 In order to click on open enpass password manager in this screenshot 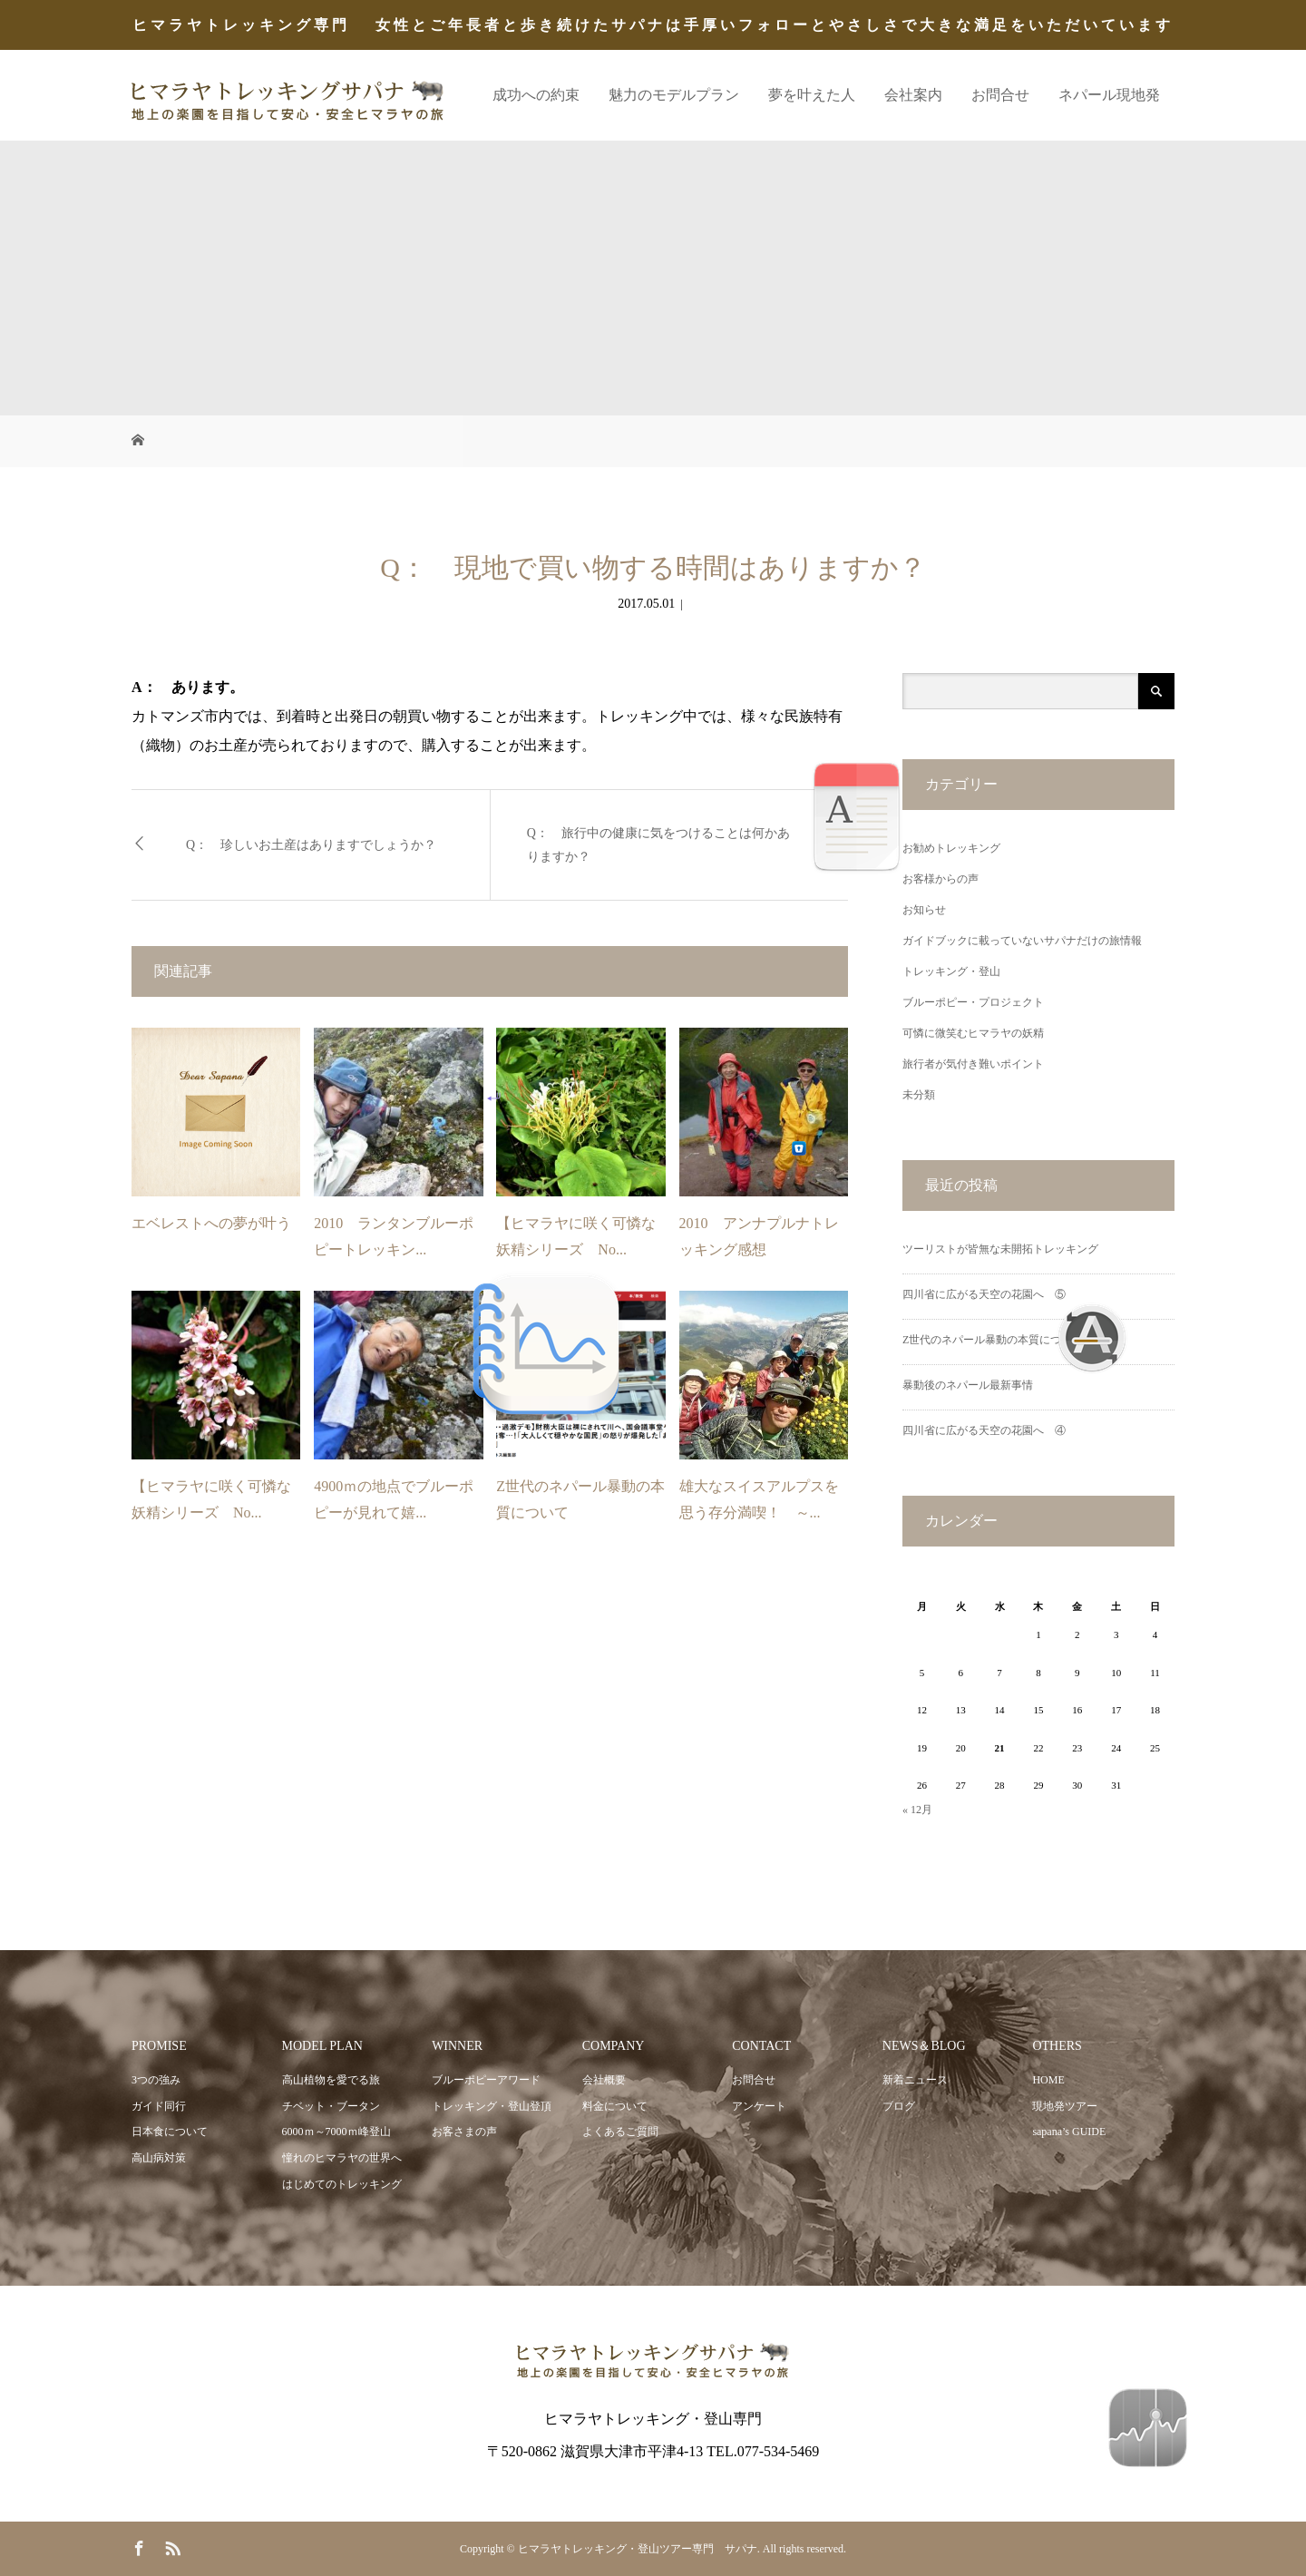, I will do `click(799, 1148)`.